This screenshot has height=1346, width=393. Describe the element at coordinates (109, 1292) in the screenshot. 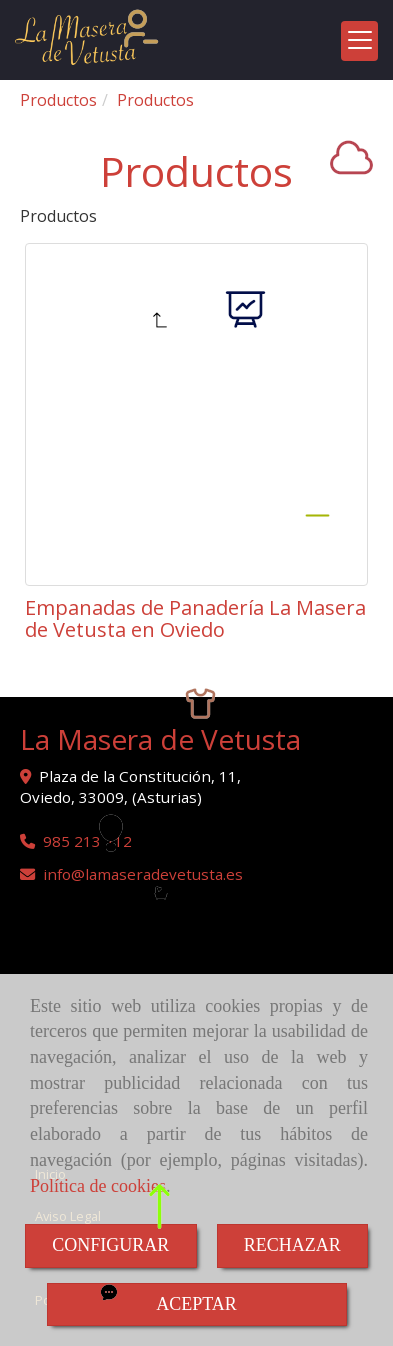

I see `open messaging or chat` at that location.